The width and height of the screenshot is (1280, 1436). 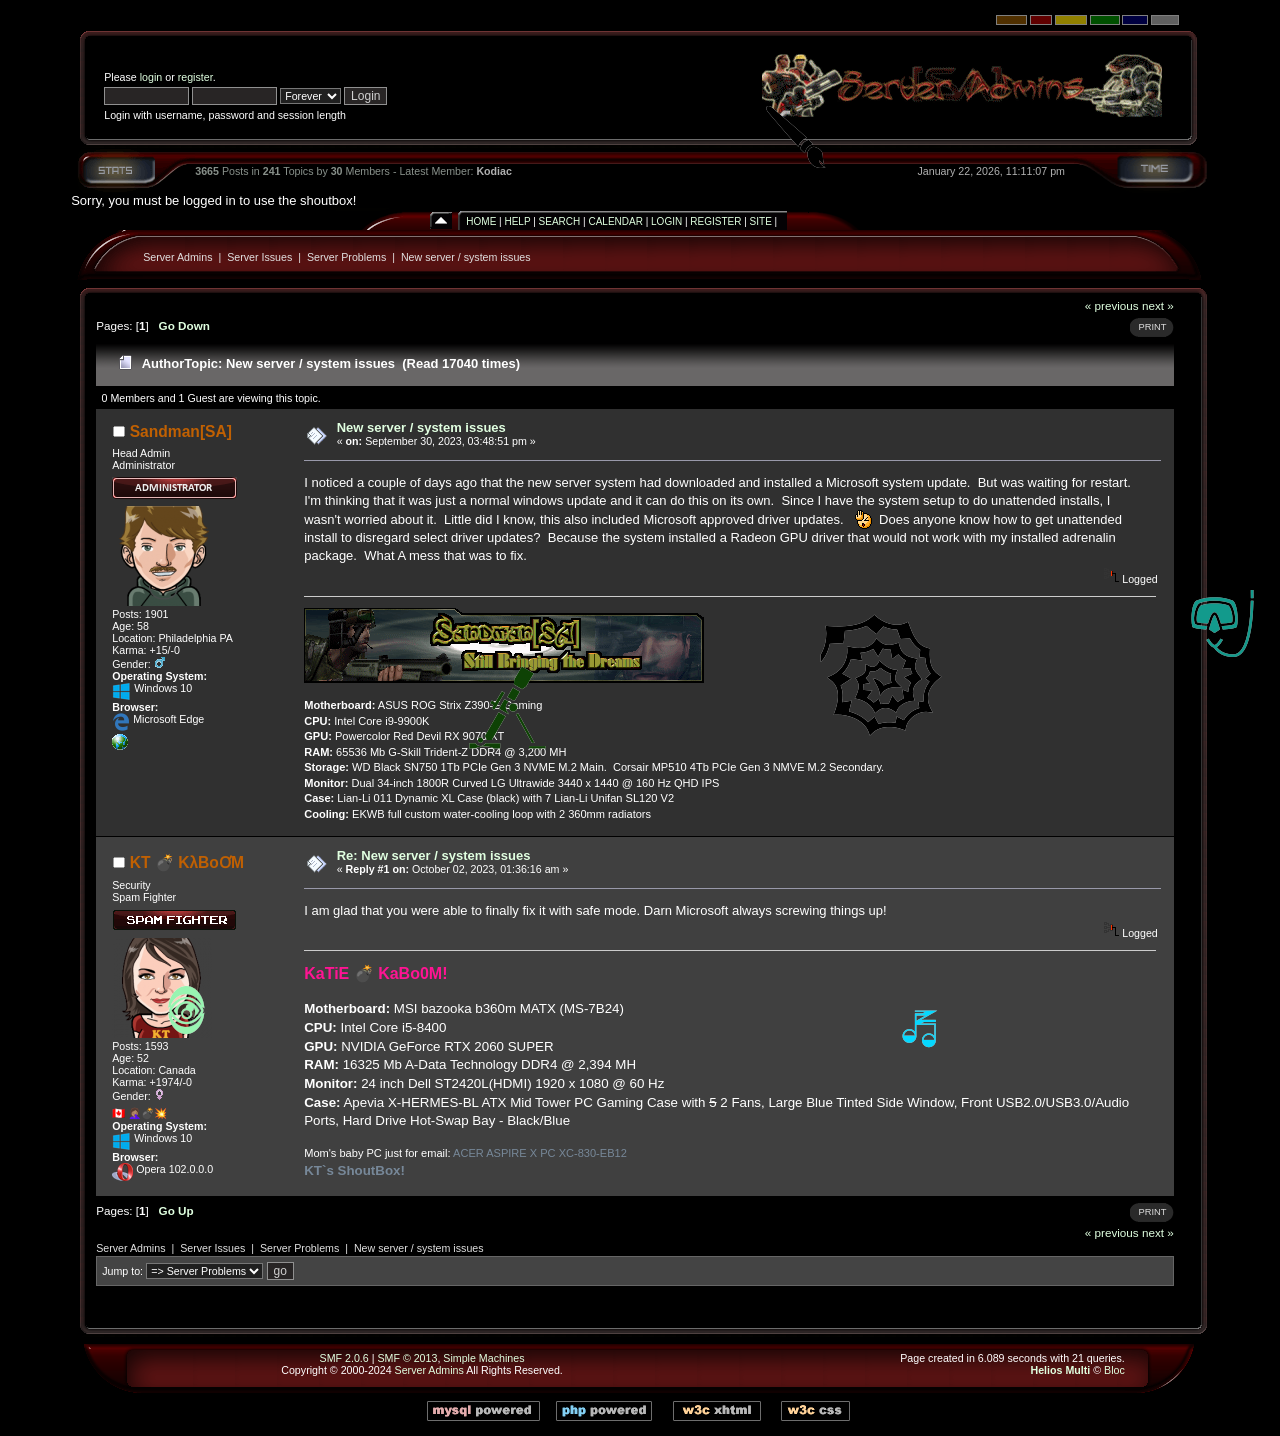 I want to click on play a glitchy or distorted audio track, so click(x=920, y=1029).